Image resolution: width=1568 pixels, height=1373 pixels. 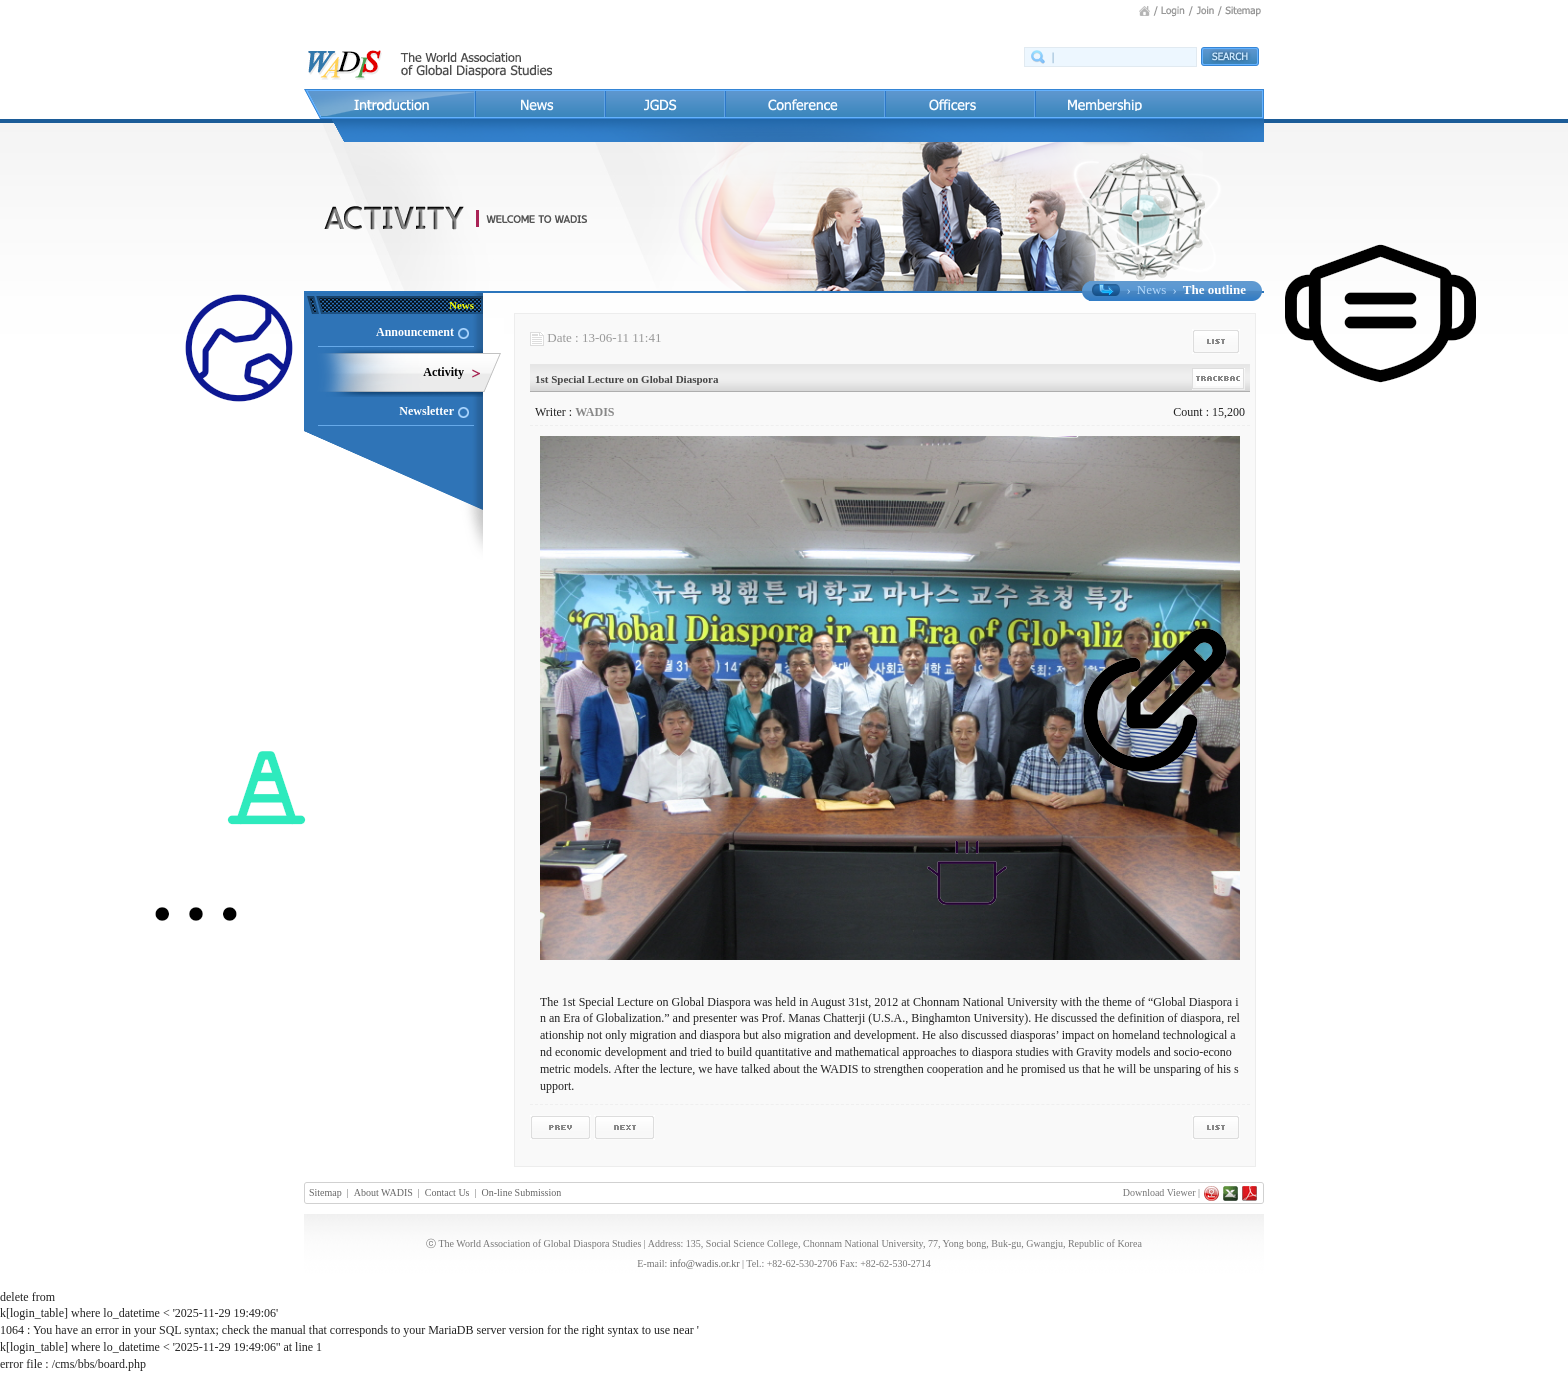 I want to click on access more options or actions, so click(x=196, y=914).